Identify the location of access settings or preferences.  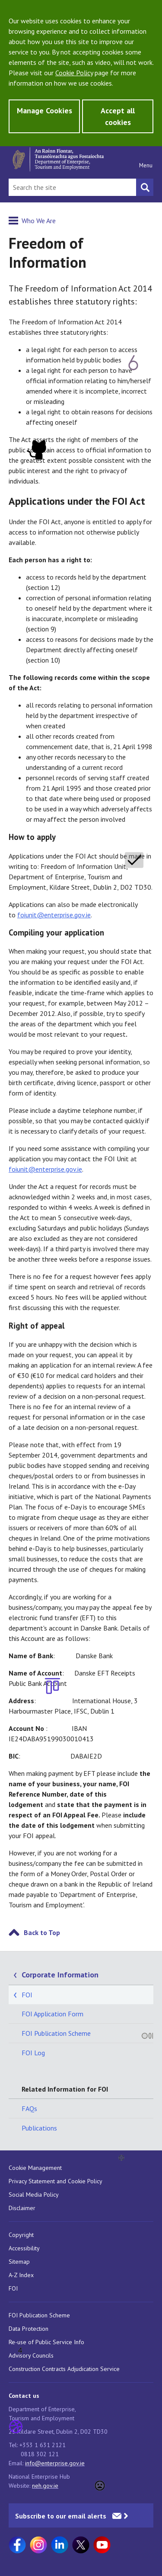
(121, 2158).